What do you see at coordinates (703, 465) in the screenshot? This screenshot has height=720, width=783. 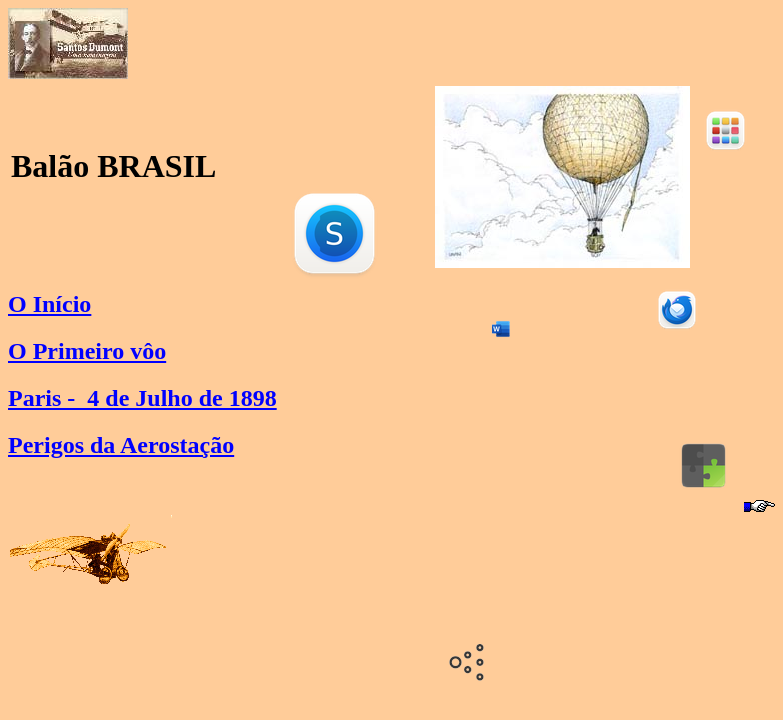 I see `open gnome shell extensions manager` at bounding box center [703, 465].